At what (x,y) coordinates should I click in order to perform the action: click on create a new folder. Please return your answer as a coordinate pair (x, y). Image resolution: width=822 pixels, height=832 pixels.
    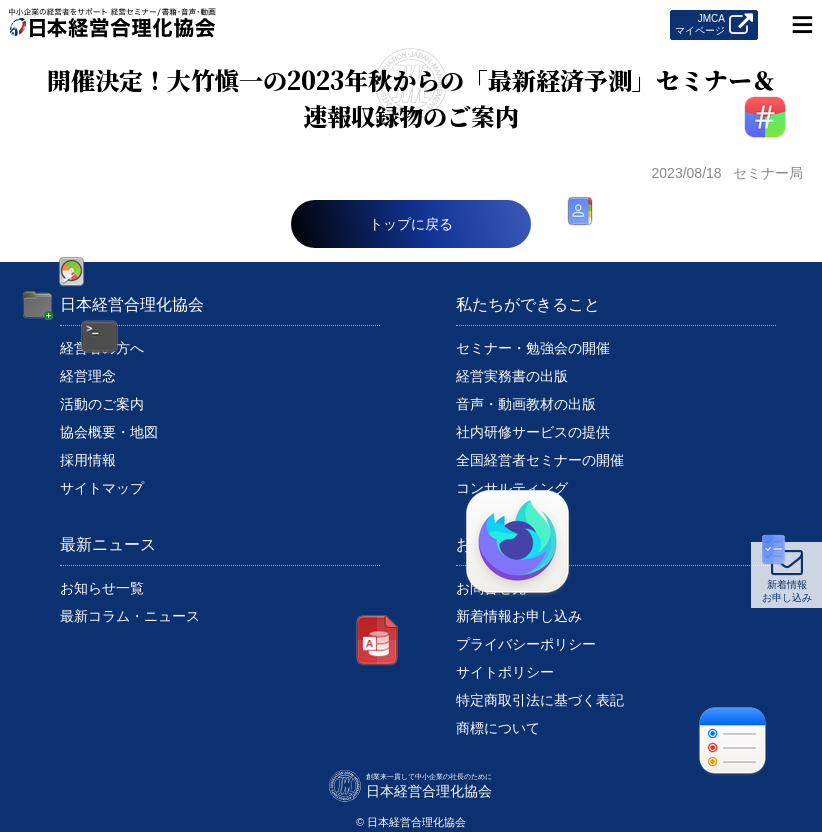
    Looking at the image, I should click on (37, 304).